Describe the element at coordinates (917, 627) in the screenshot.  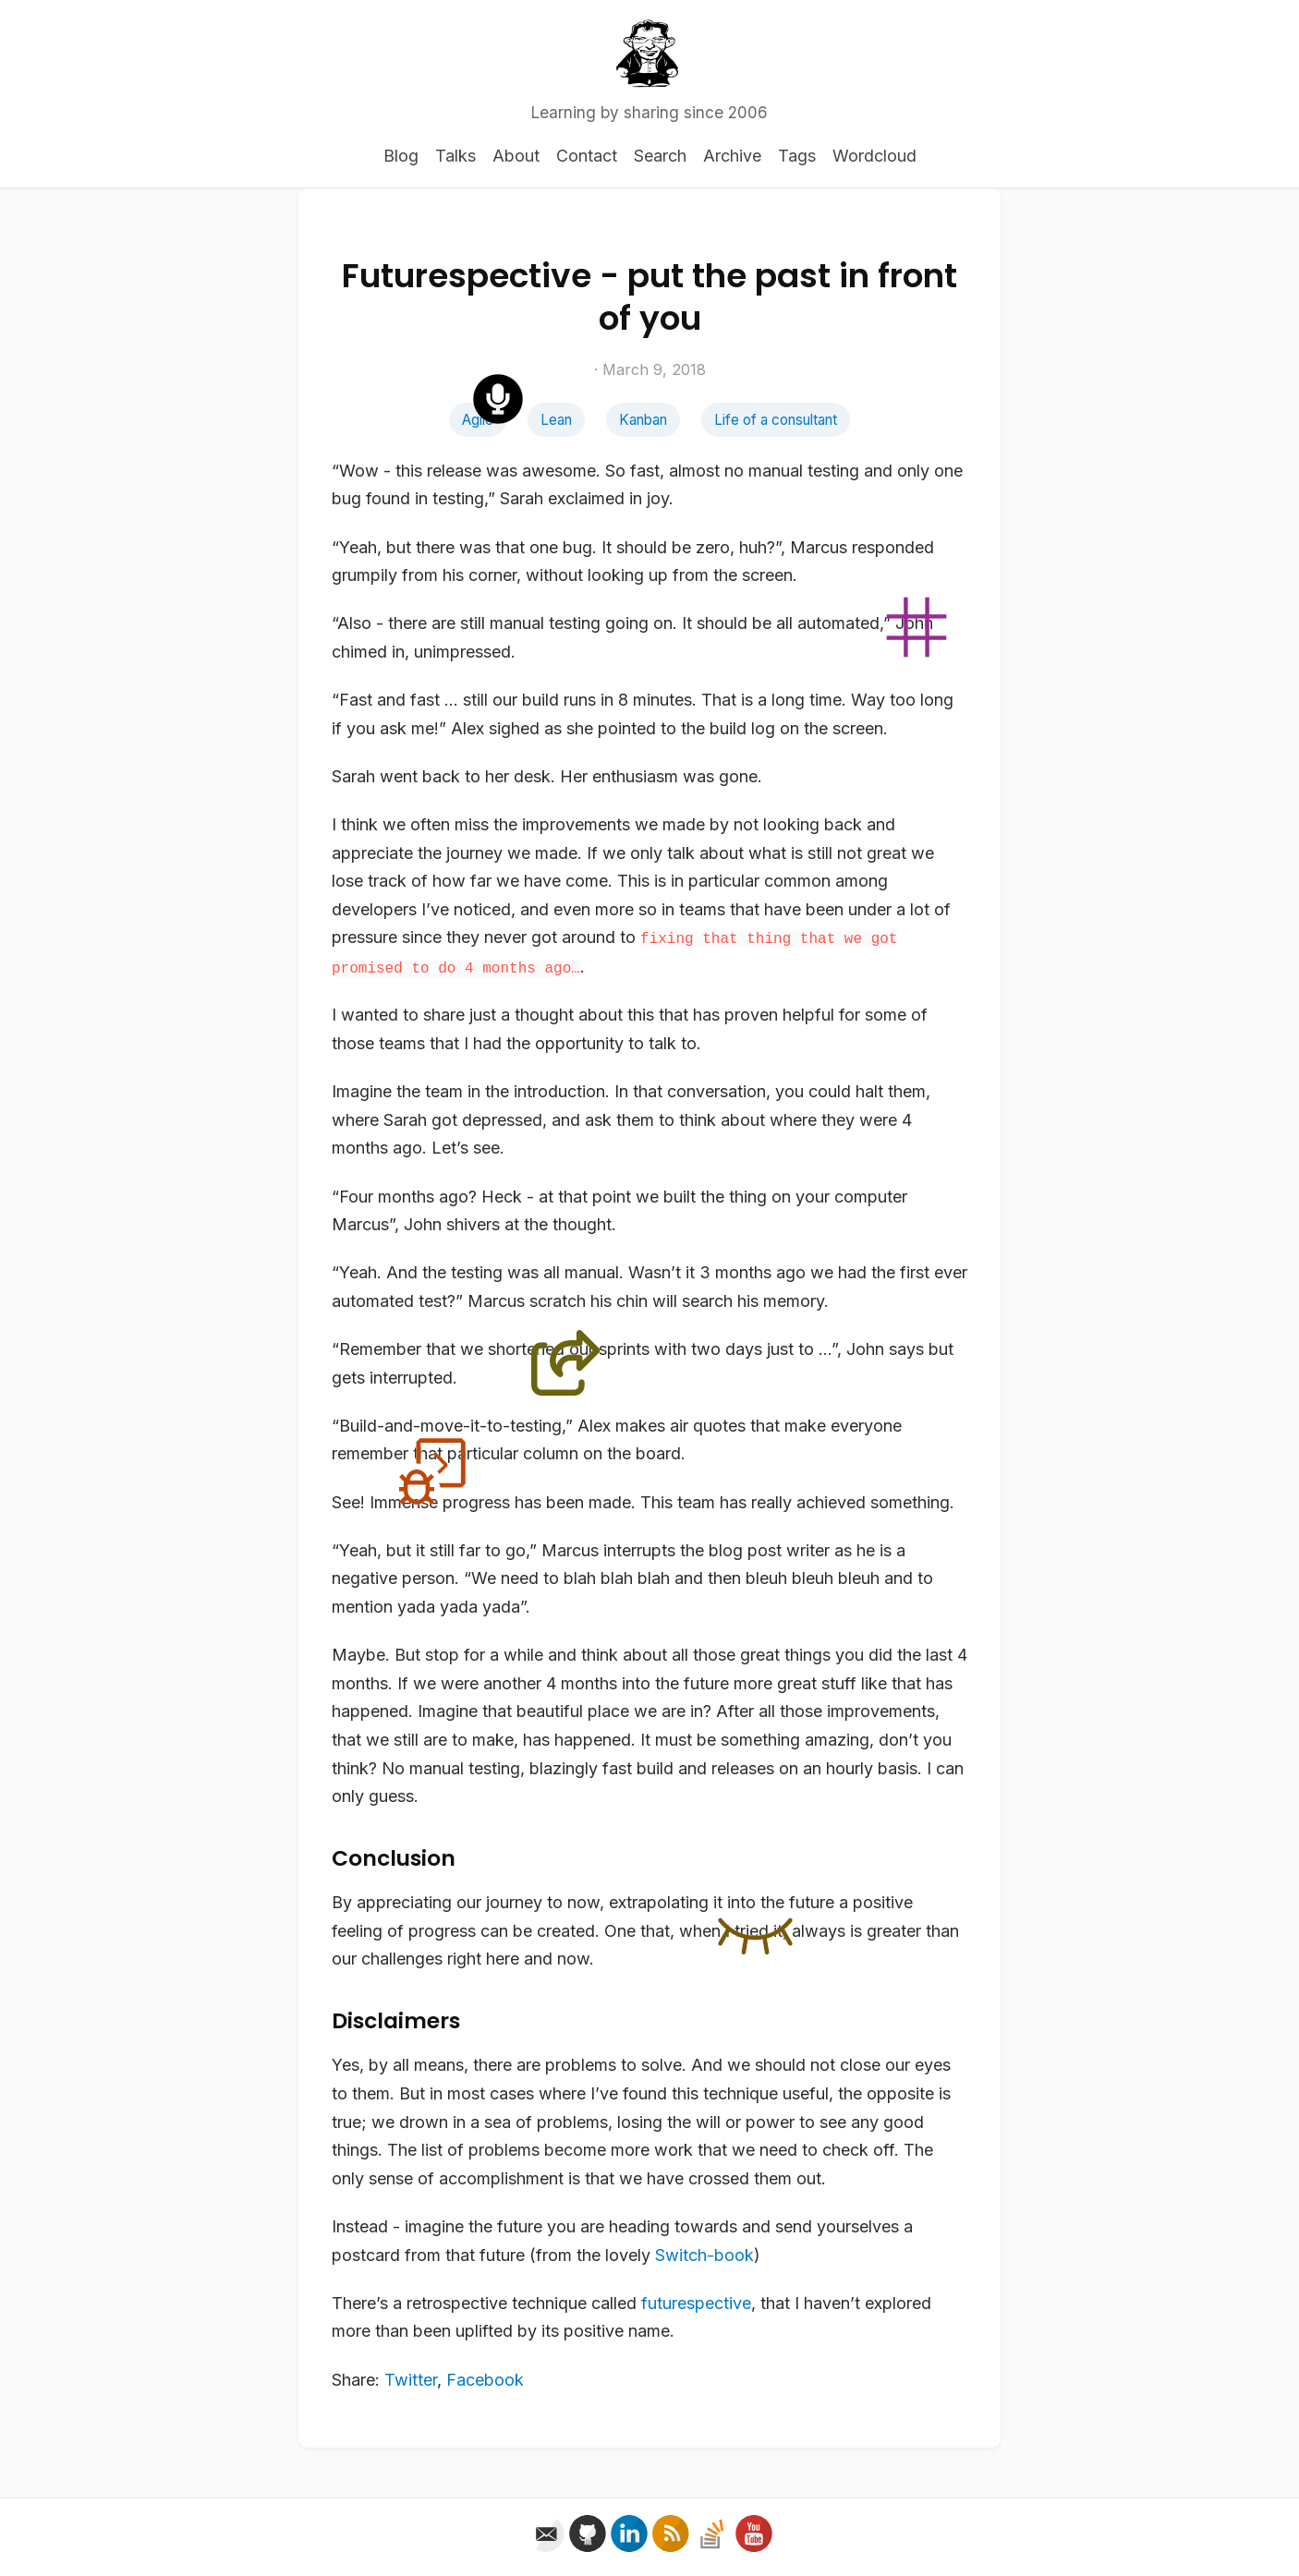
I see `indicates a numeric variable or constant in code` at that location.